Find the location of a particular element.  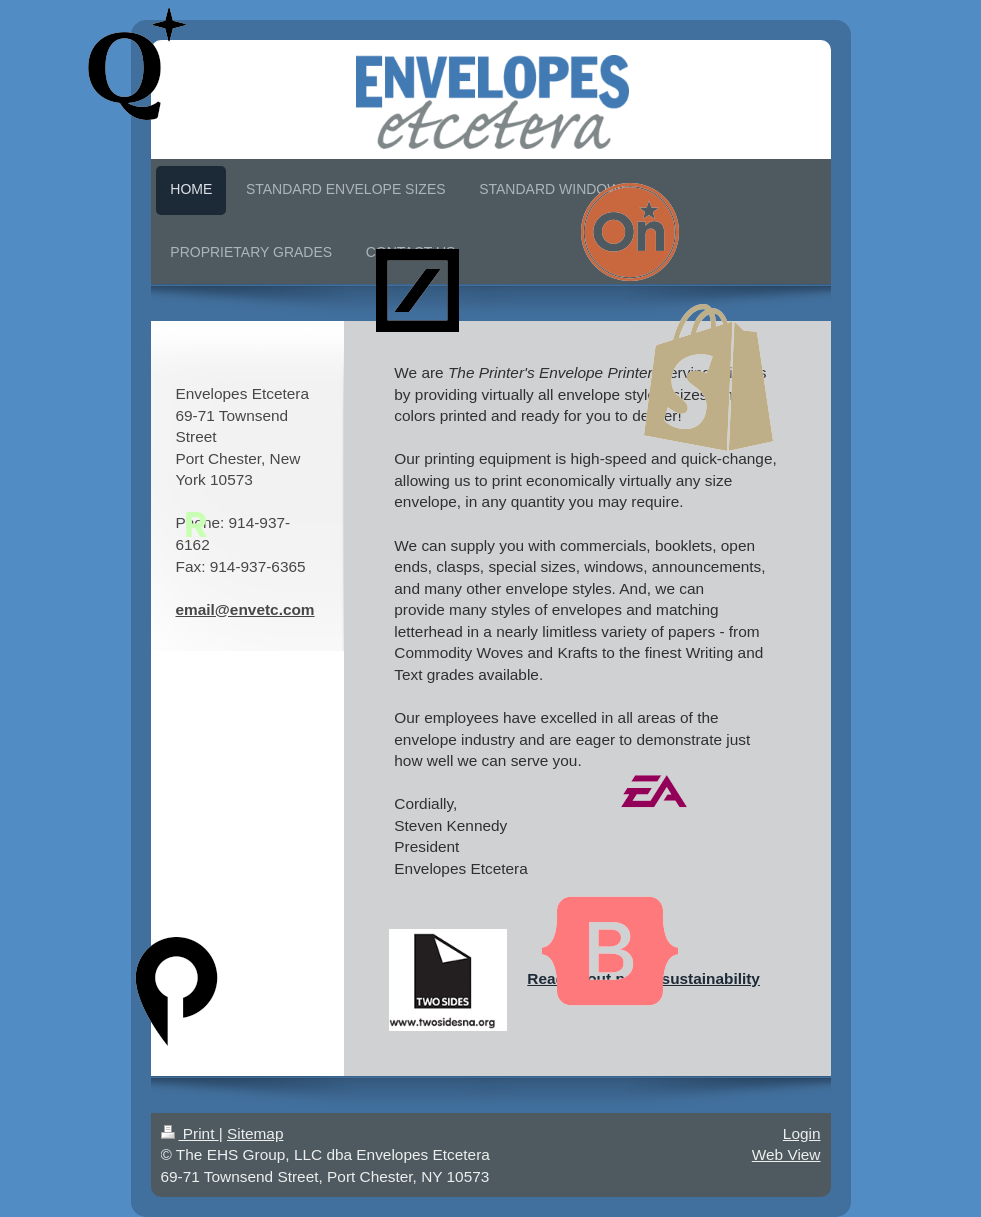

open shopify store dashboard is located at coordinates (708, 377).